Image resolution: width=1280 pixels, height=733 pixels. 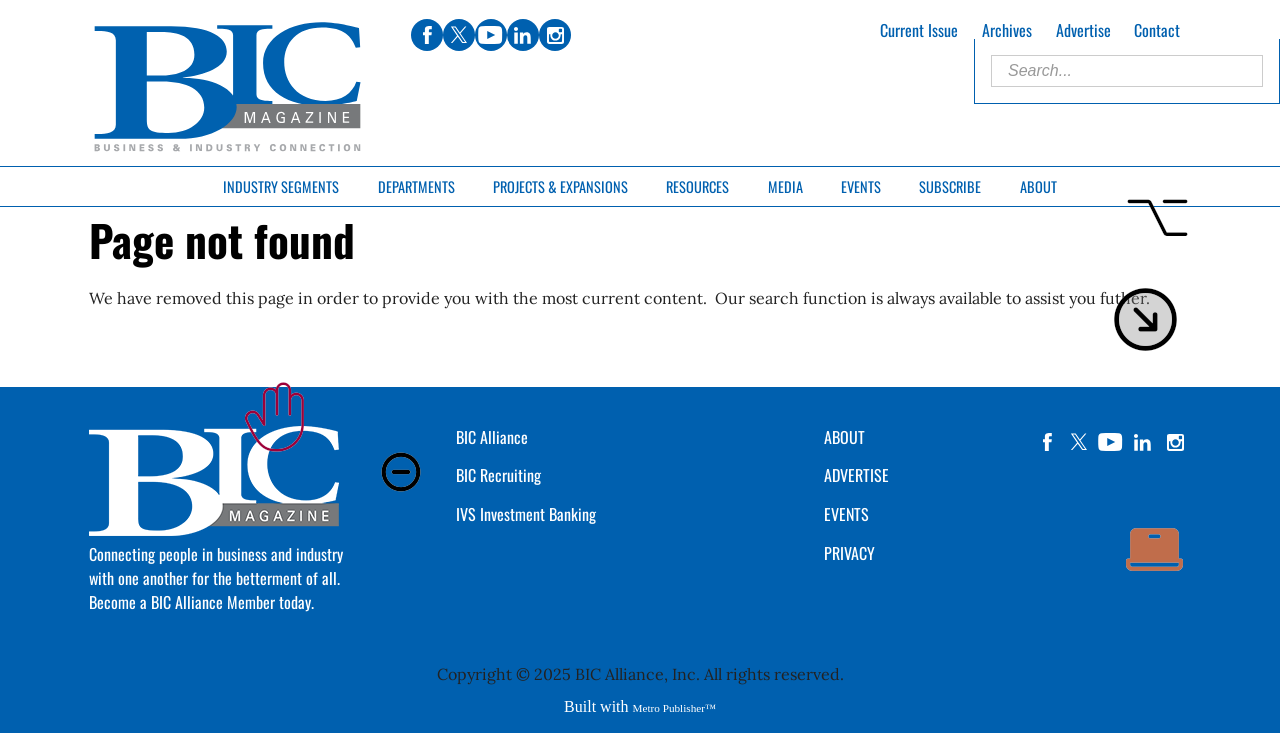 What do you see at coordinates (1145, 319) in the screenshot?
I see `navigate to the next item or section` at bounding box center [1145, 319].